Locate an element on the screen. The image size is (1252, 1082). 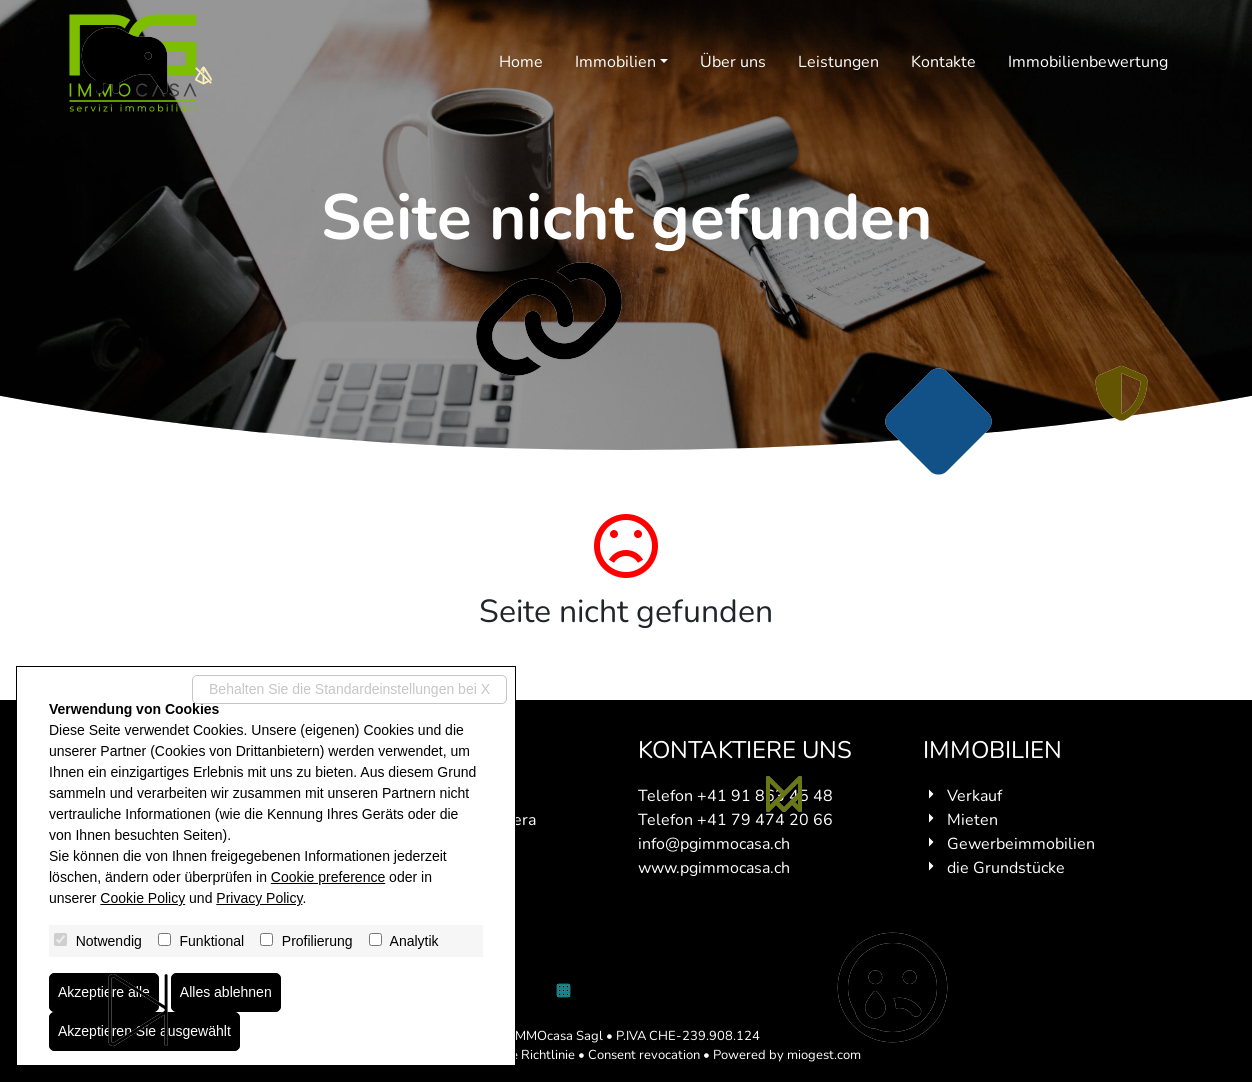
view data in grid or table format is located at coordinates (563, 990).